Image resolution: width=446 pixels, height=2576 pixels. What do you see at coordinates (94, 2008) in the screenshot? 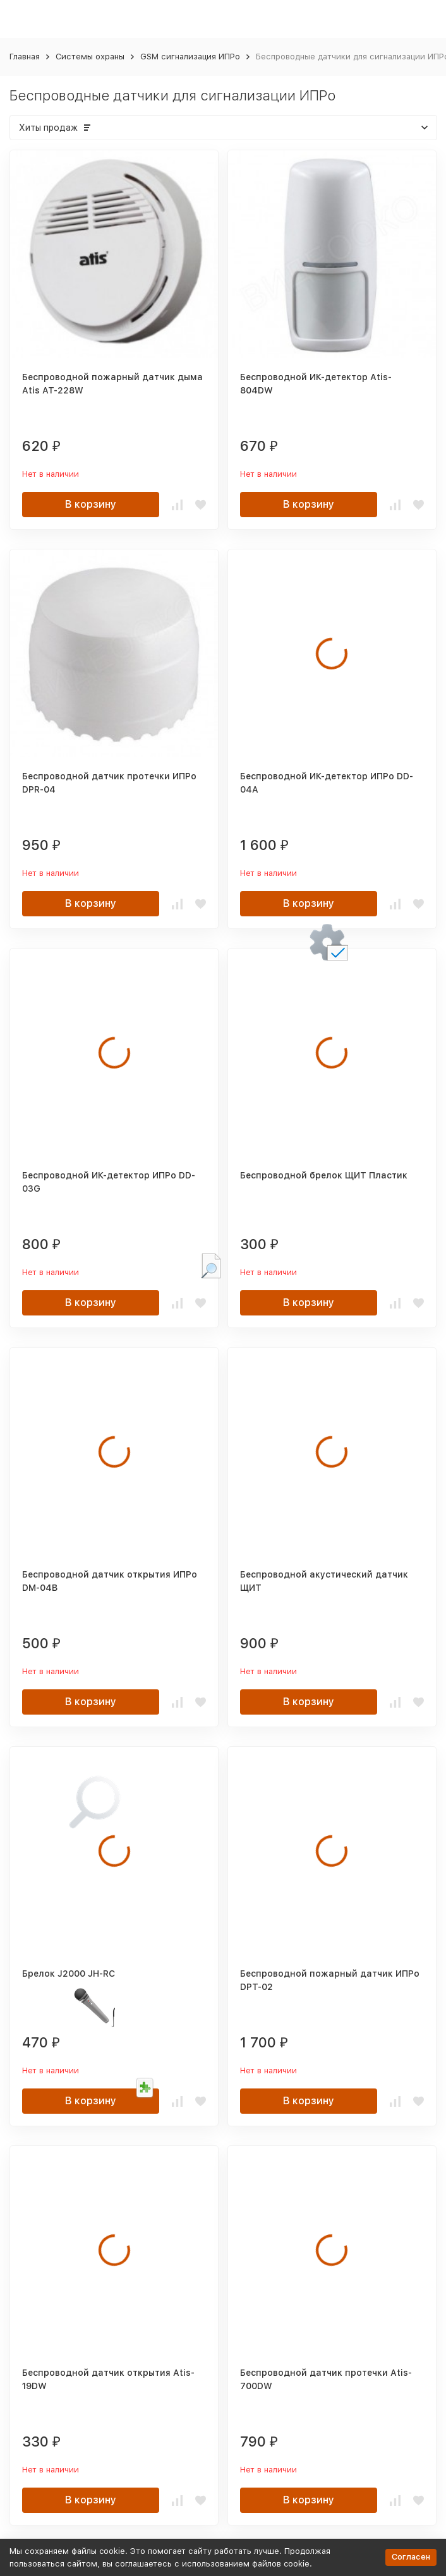
I see `access microphone settings` at bounding box center [94, 2008].